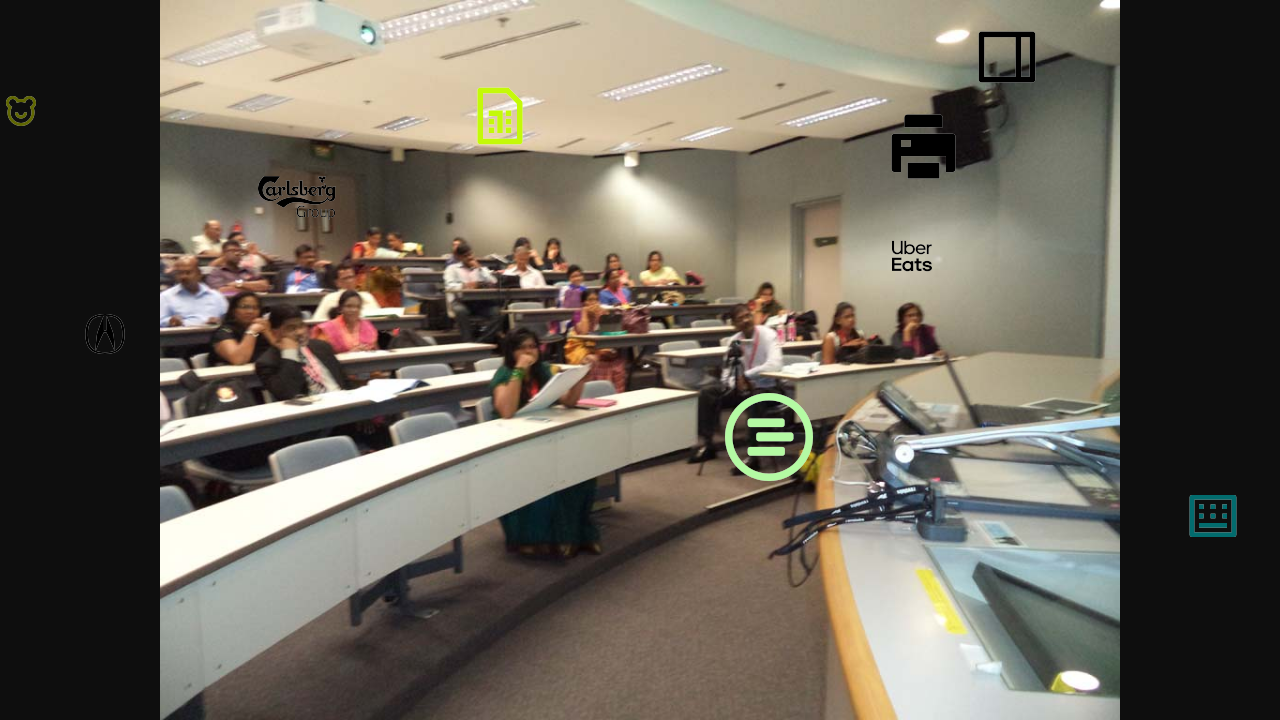  Describe the element at coordinates (769, 437) in the screenshot. I see `open the When I Work app` at that location.